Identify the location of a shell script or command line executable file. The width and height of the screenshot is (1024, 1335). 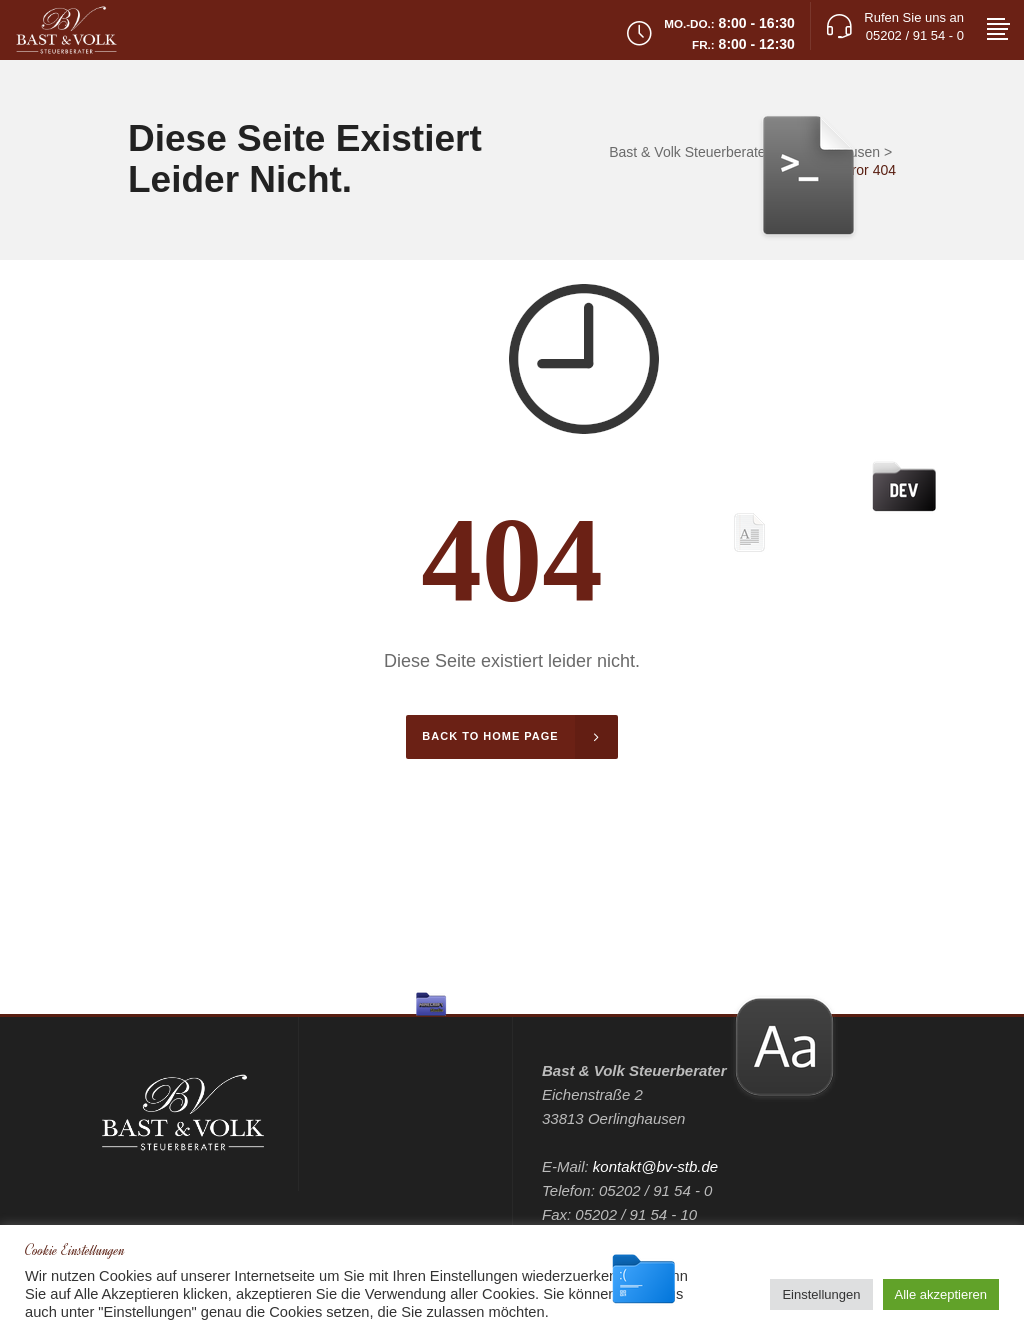
(808, 177).